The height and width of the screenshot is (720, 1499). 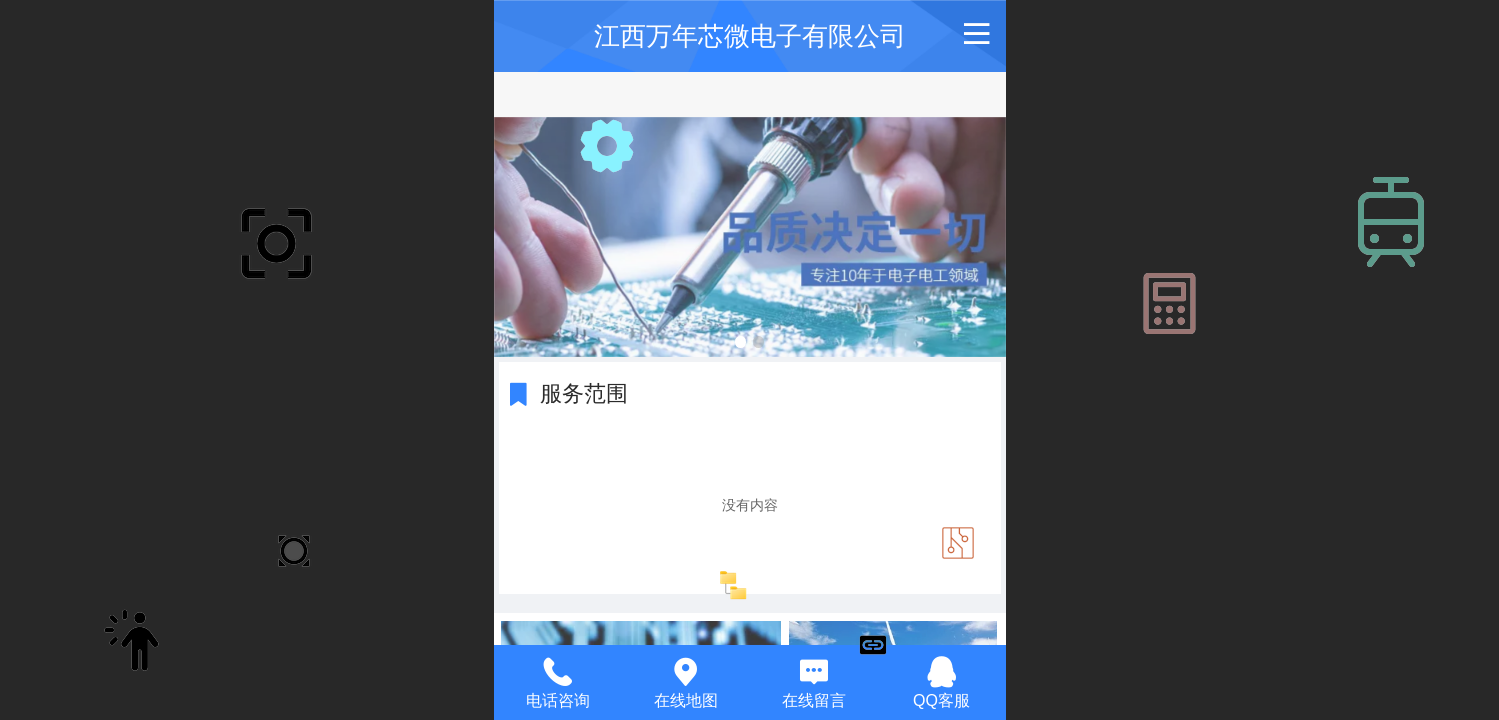 I want to click on center focus on camera or viewfinder, so click(x=276, y=243).